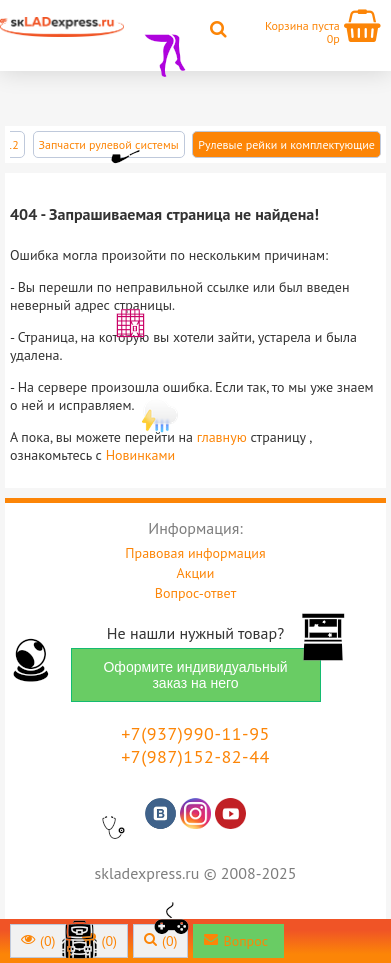  I want to click on indicates a trapped or captured state, so click(130, 321).